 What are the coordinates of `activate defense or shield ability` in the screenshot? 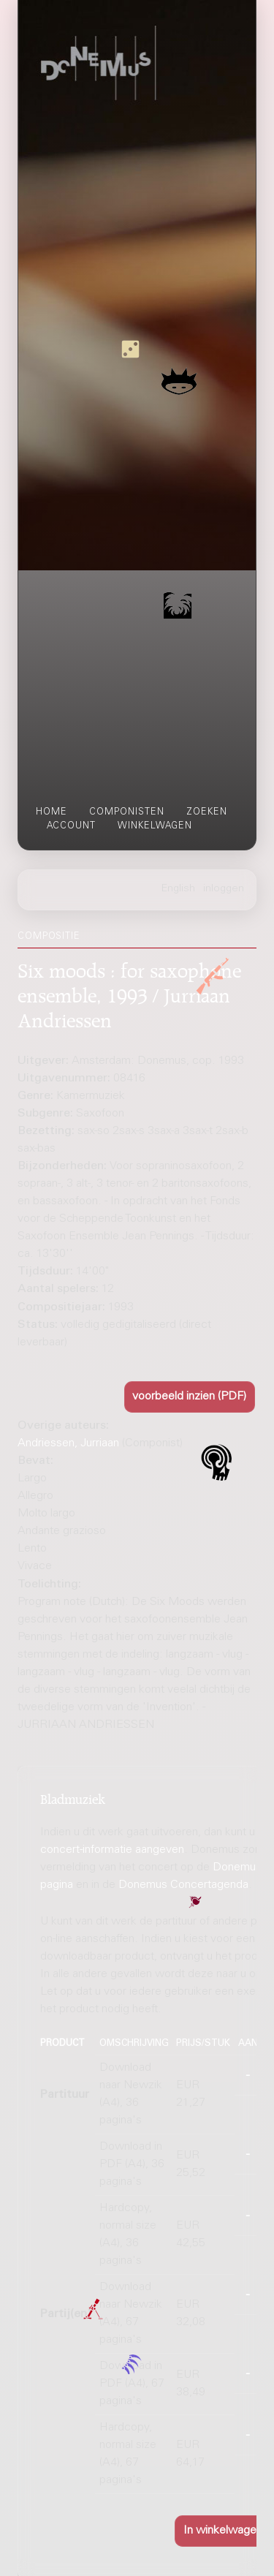 It's located at (179, 382).